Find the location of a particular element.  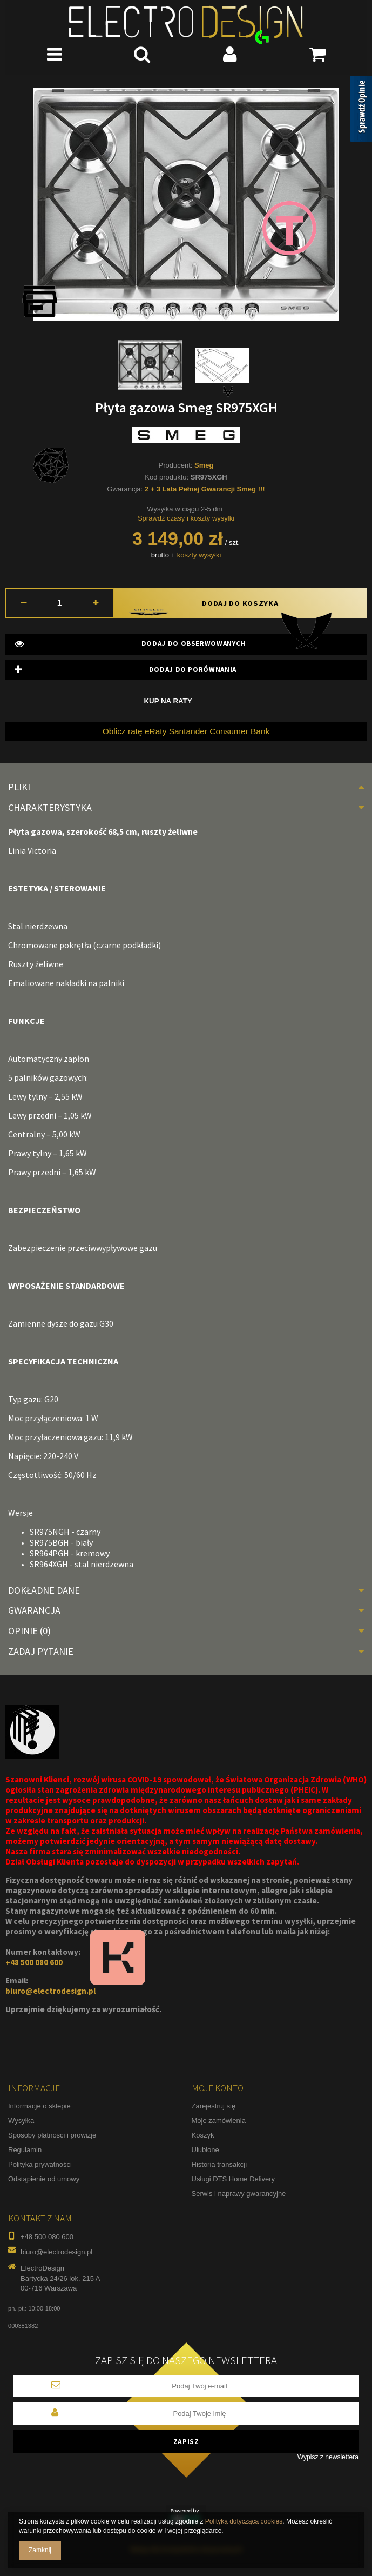

browse or open the store is located at coordinates (39, 301).